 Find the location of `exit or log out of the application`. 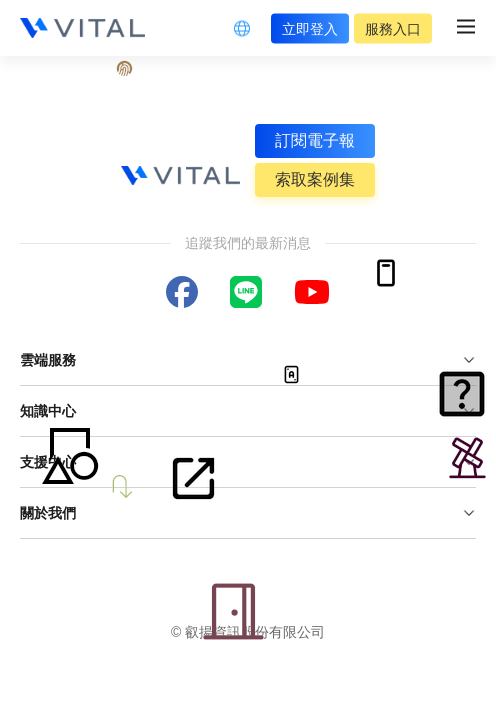

exit or log out of the application is located at coordinates (233, 611).